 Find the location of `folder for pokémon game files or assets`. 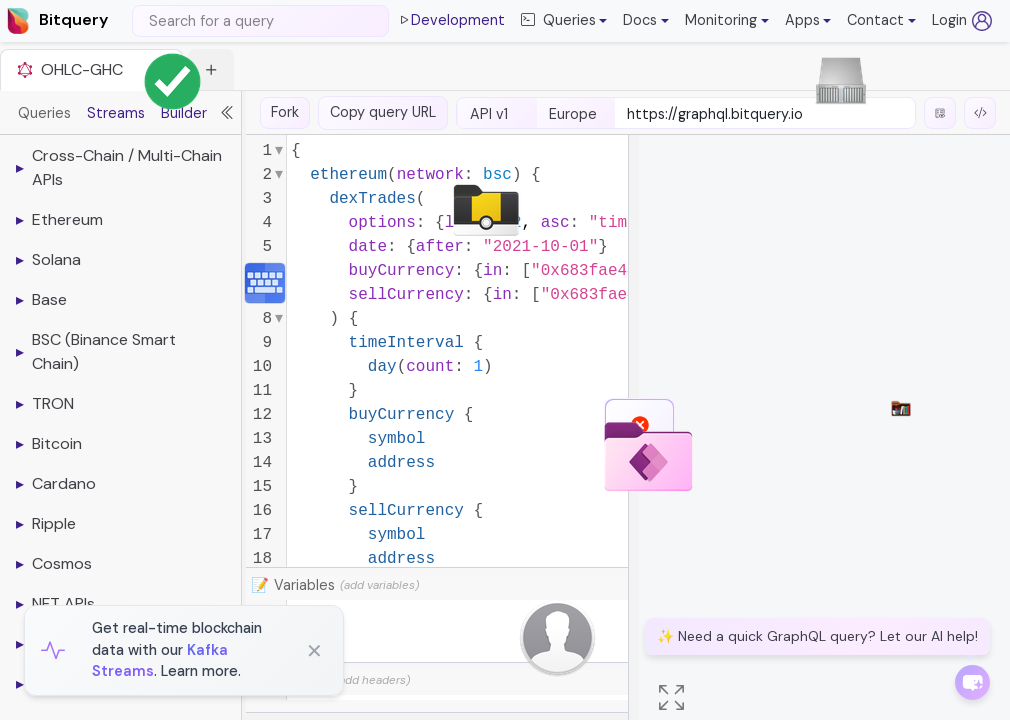

folder for pokémon game files or assets is located at coordinates (486, 212).